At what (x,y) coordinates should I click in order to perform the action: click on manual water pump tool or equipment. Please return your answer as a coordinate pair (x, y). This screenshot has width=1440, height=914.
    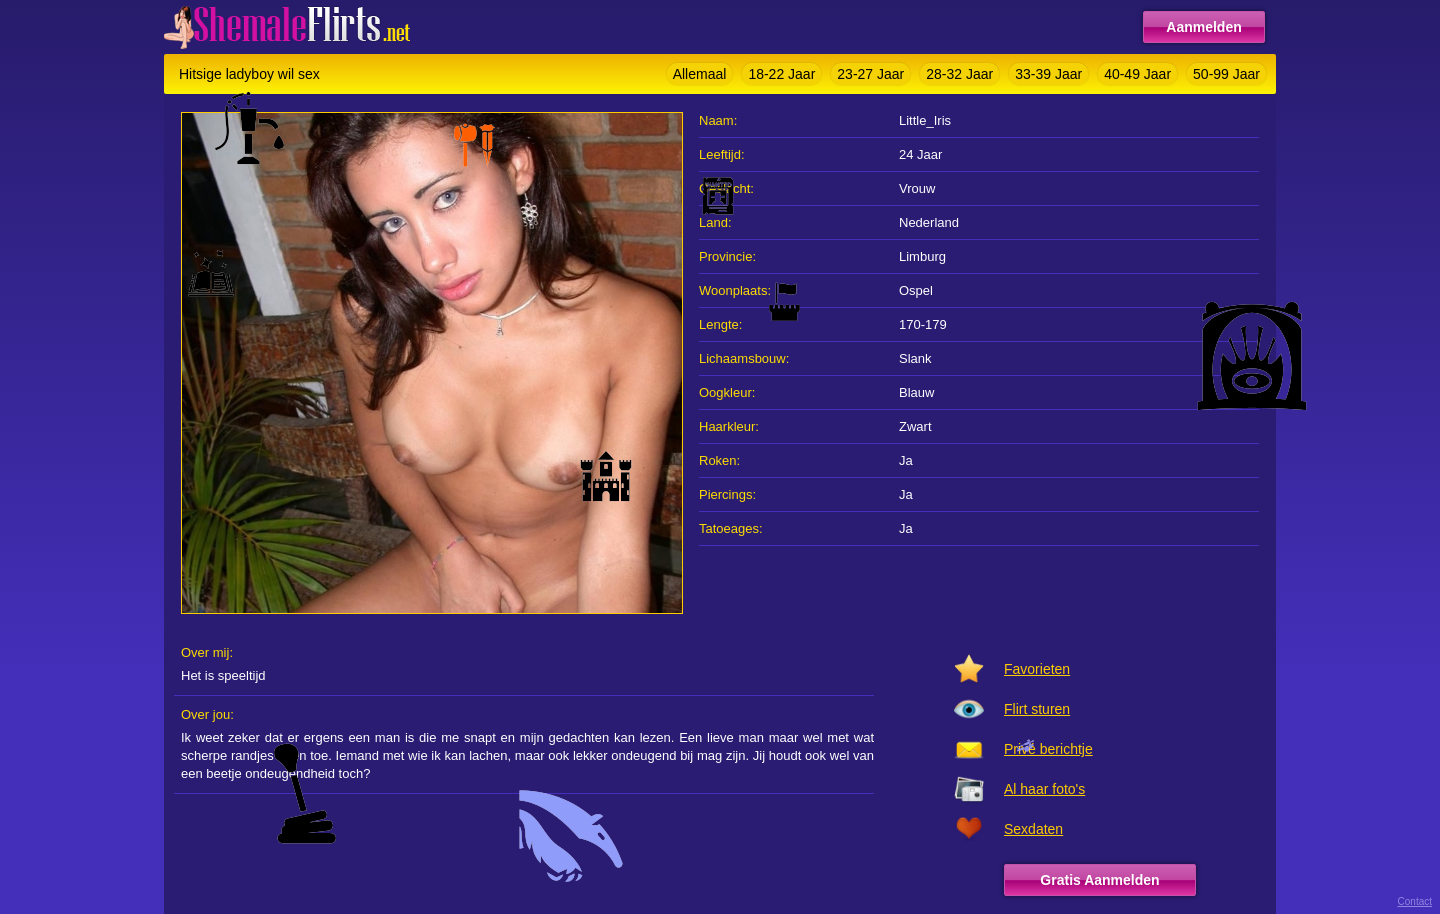
    Looking at the image, I should click on (248, 127).